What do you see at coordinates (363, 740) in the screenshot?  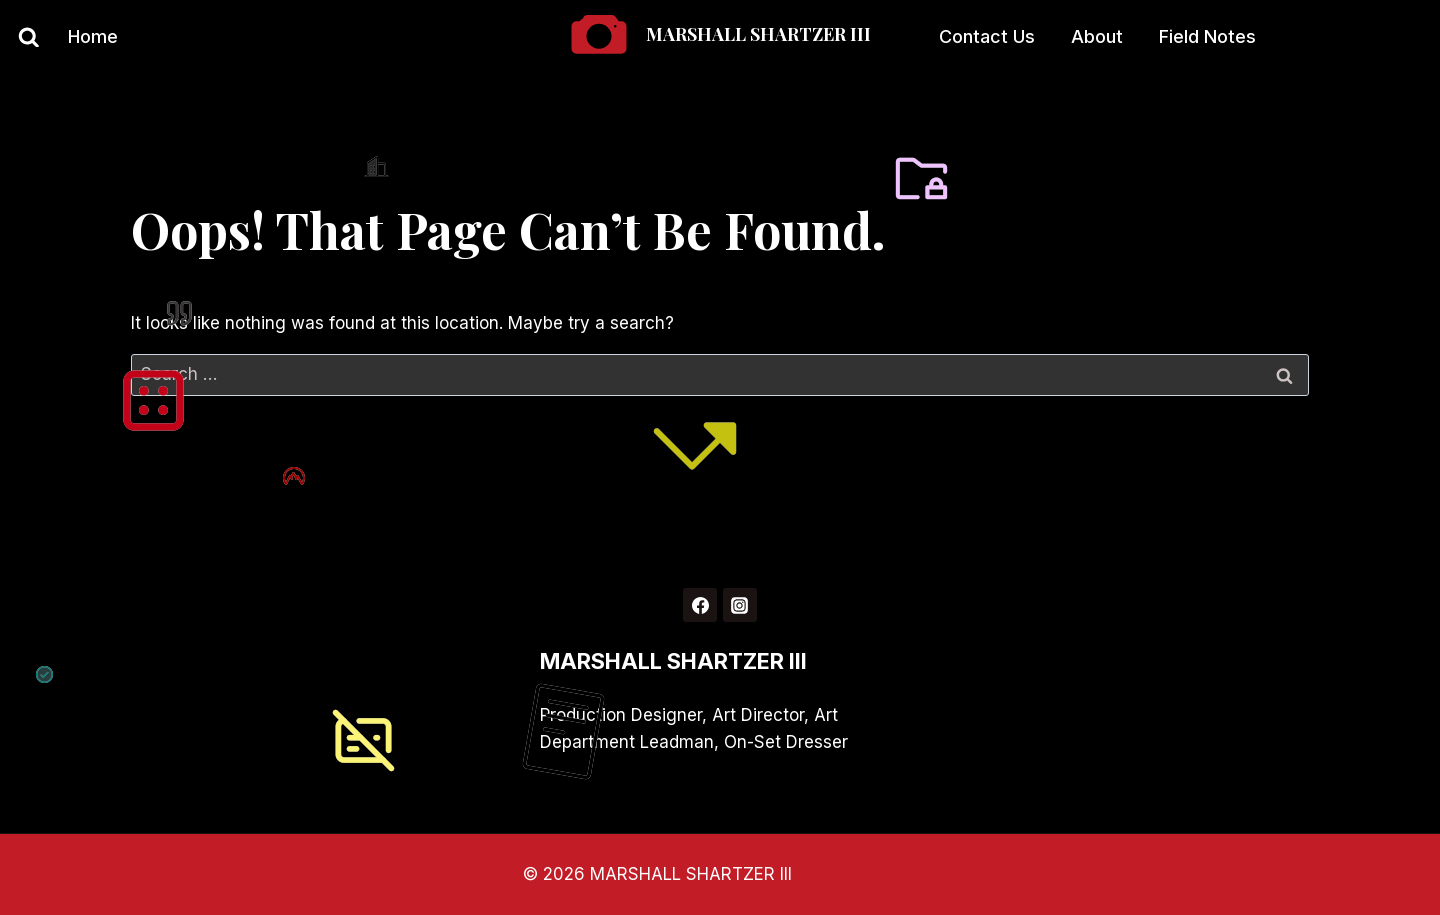 I see `turn off closed captions` at bounding box center [363, 740].